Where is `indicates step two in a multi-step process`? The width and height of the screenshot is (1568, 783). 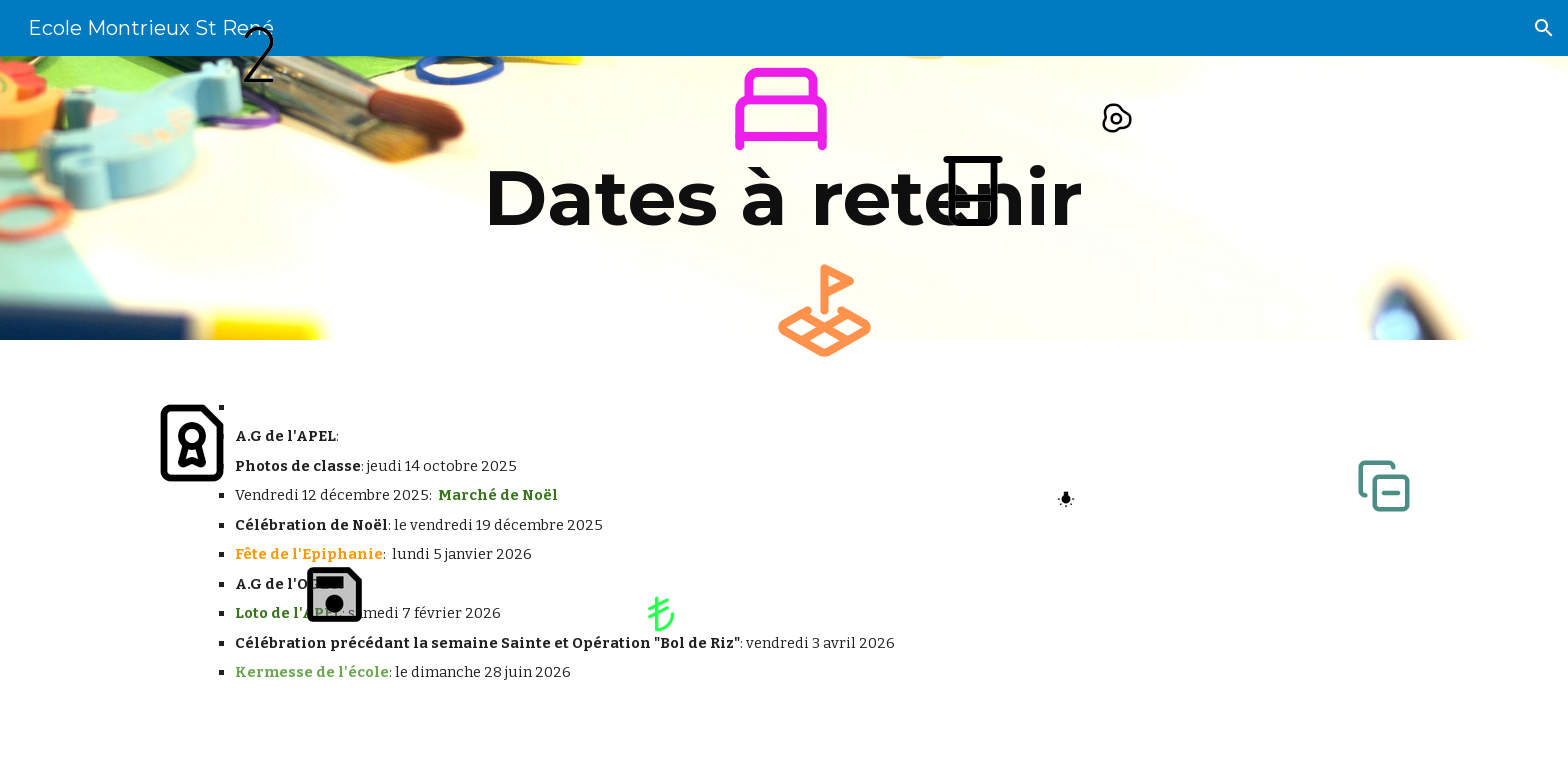 indicates step two in a multi-step process is located at coordinates (258, 54).